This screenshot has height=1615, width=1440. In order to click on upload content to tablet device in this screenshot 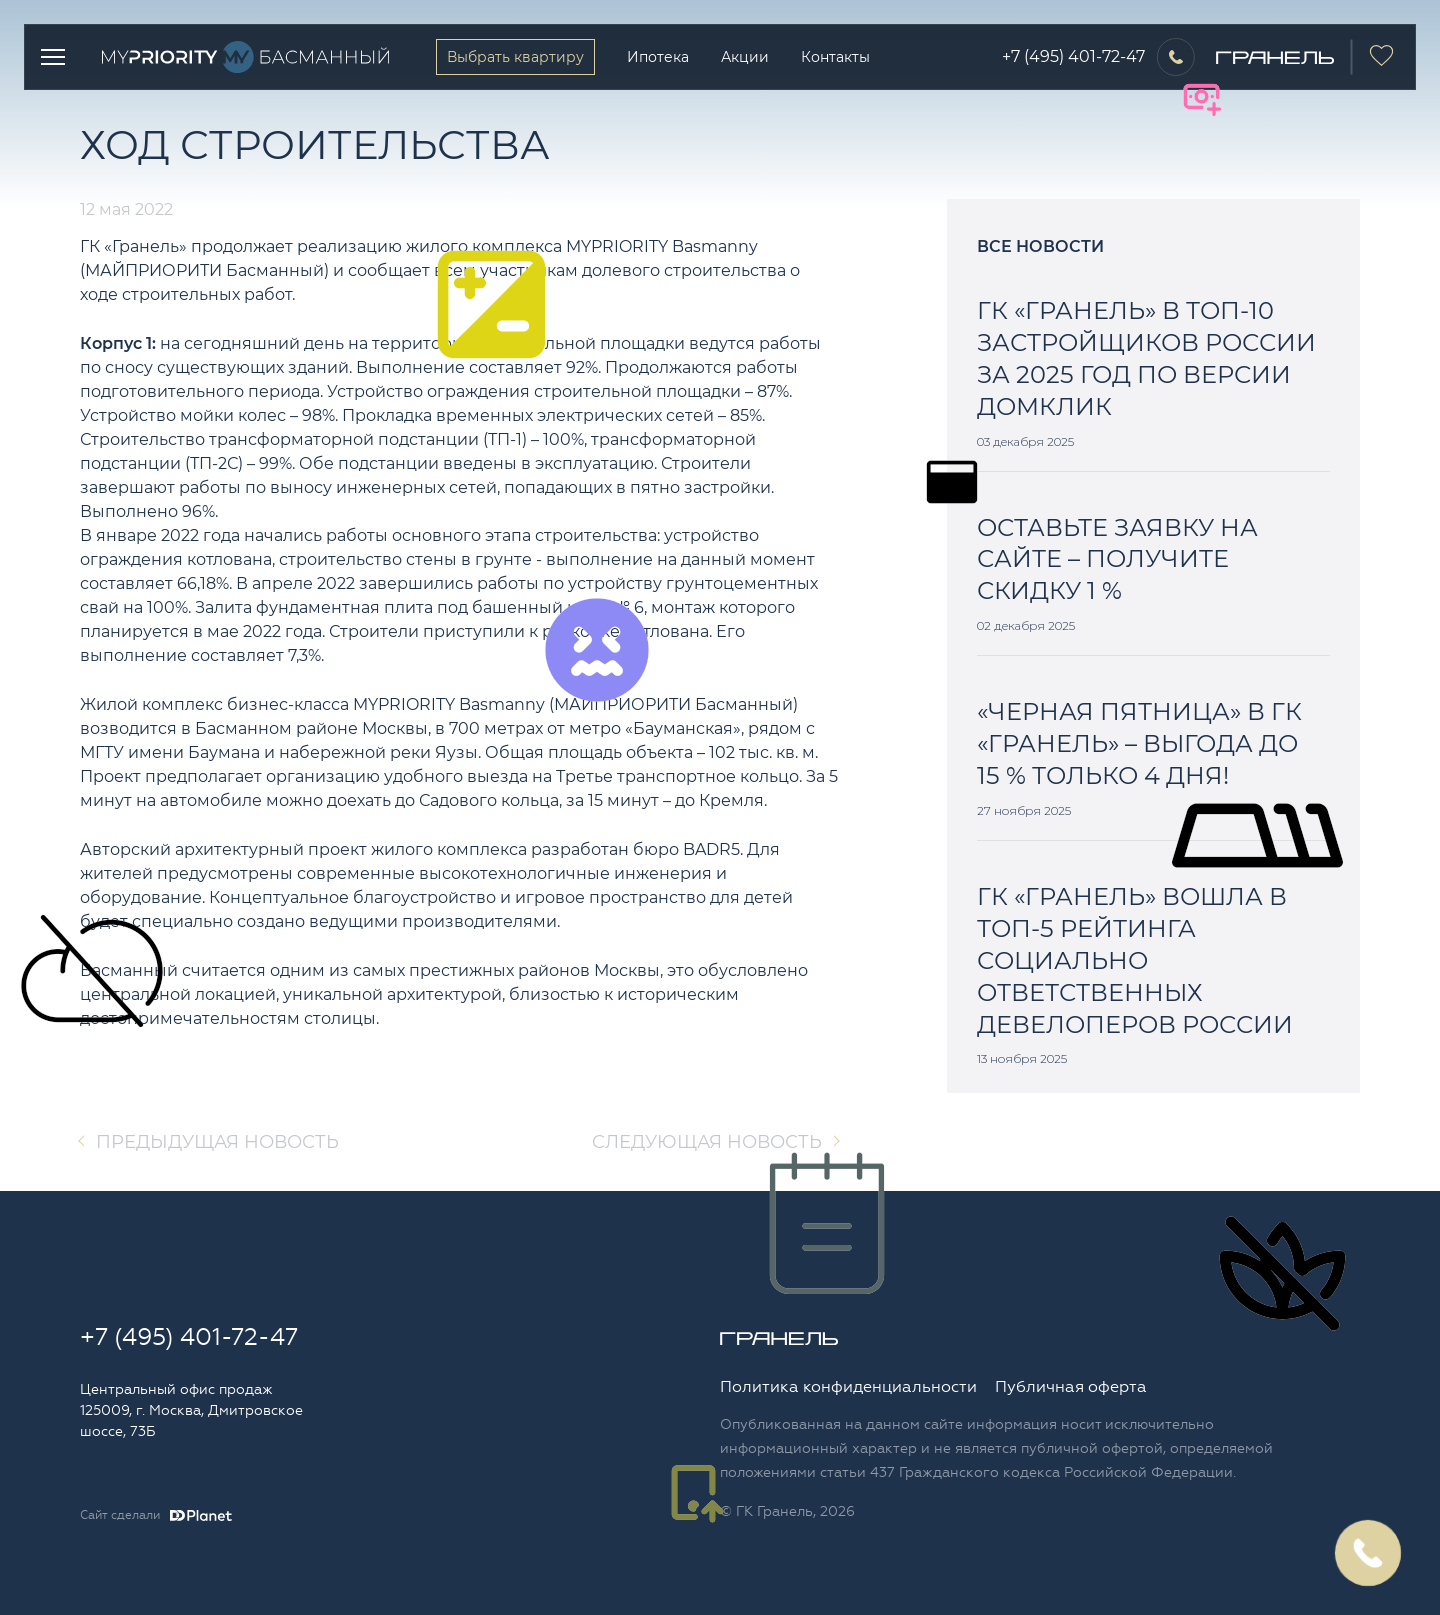, I will do `click(693, 1492)`.